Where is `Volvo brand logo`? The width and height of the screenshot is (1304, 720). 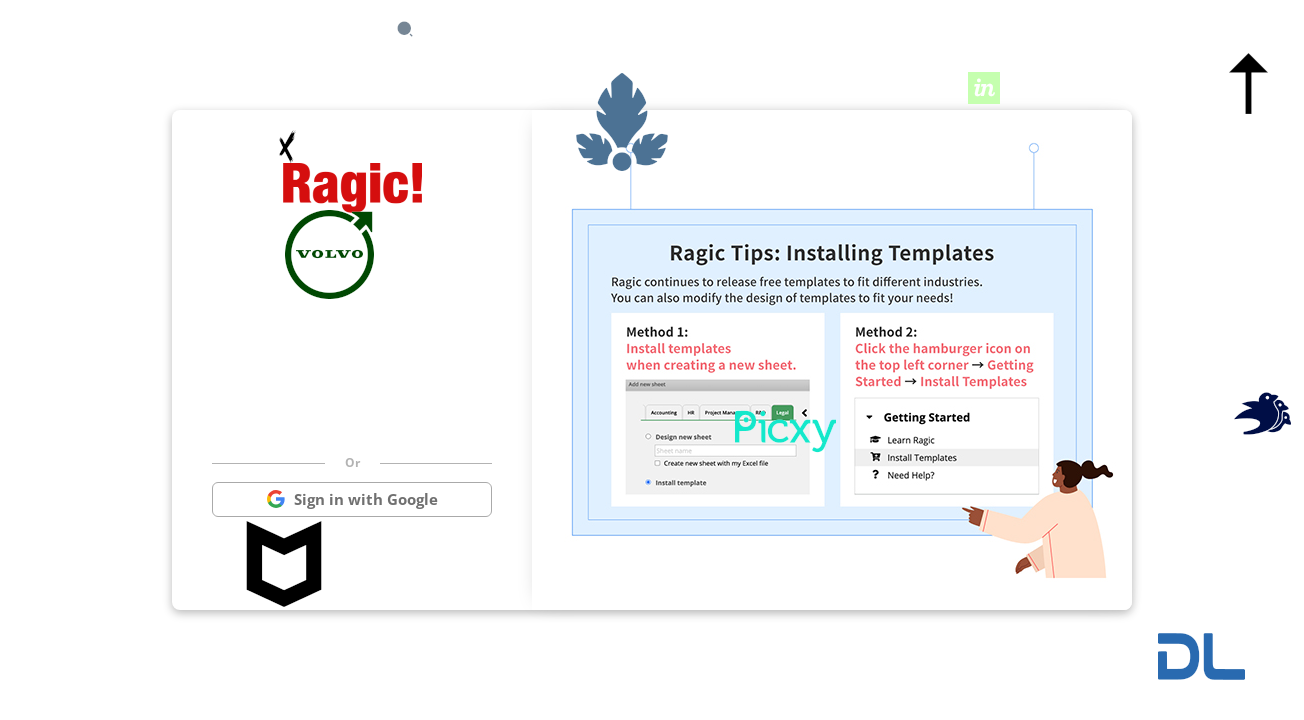
Volvo brand logo is located at coordinates (329, 254).